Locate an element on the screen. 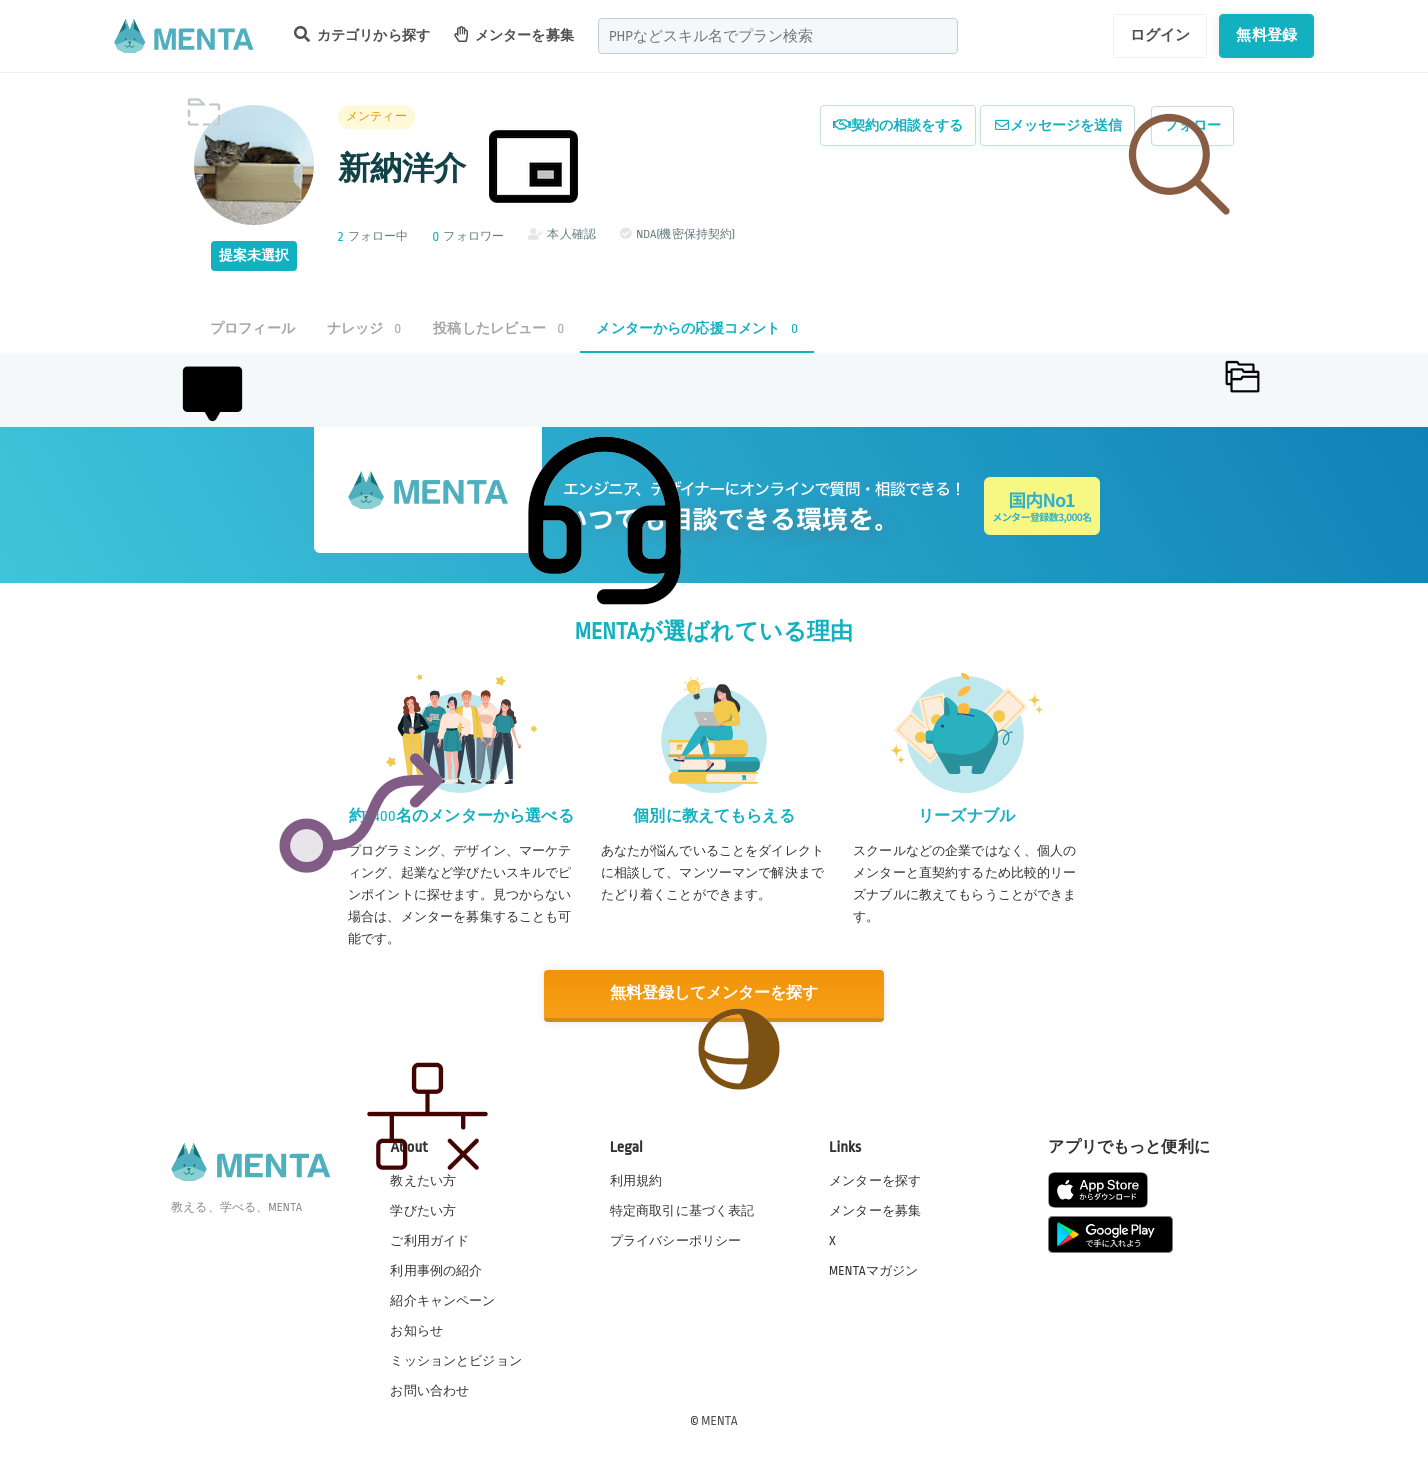 Image resolution: width=1428 pixels, height=1461 pixels. access project submodules is located at coordinates (1242, 375).